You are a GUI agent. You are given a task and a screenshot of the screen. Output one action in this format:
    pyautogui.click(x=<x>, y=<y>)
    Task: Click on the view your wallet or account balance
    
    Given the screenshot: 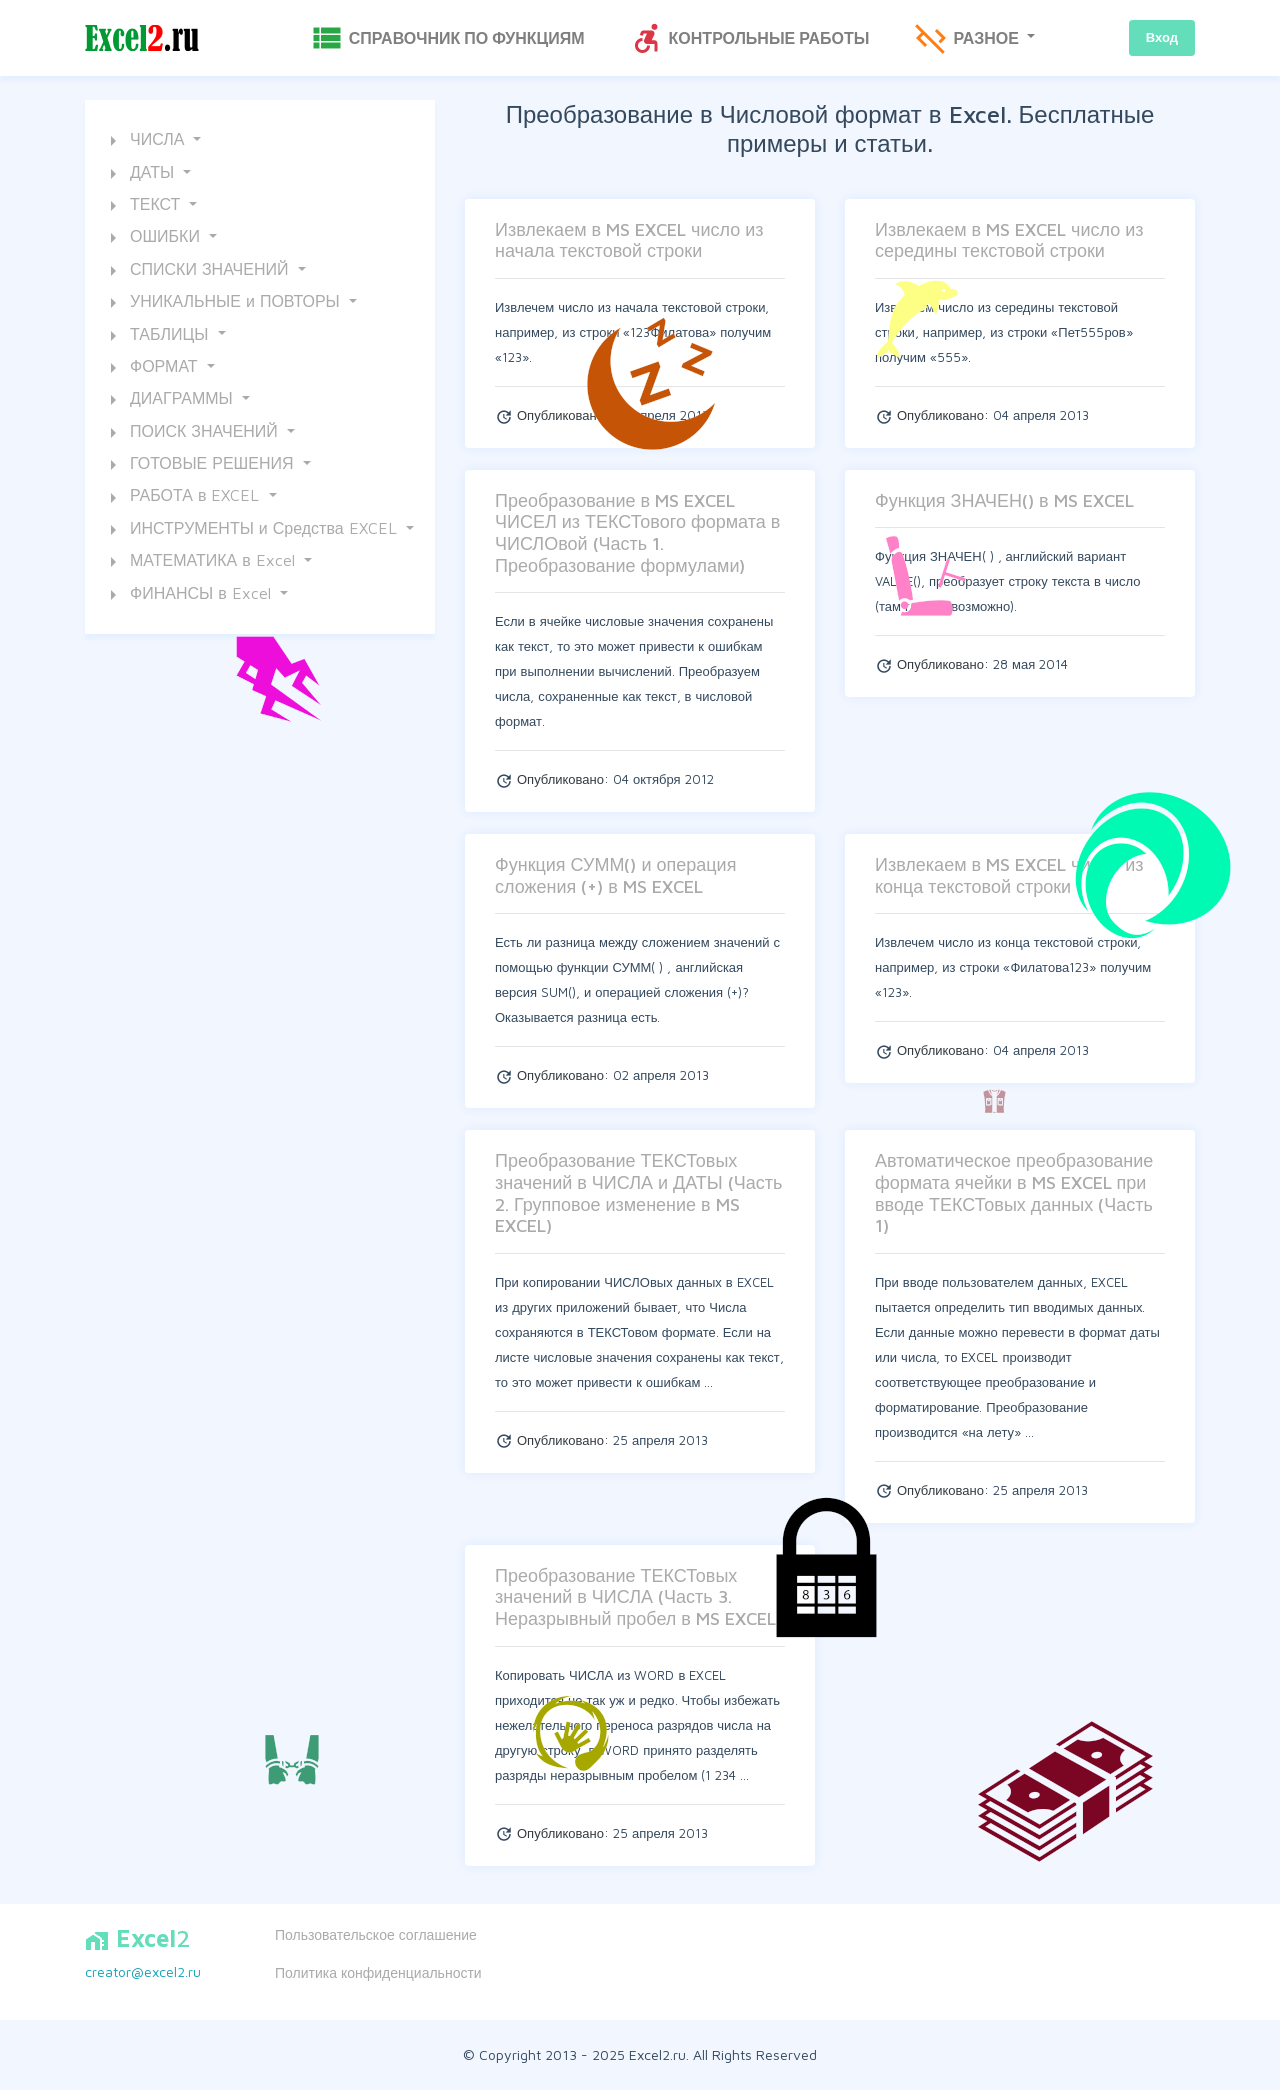 What is the action you would take?
    pyautogui.click(x=1065, y=1791)
    